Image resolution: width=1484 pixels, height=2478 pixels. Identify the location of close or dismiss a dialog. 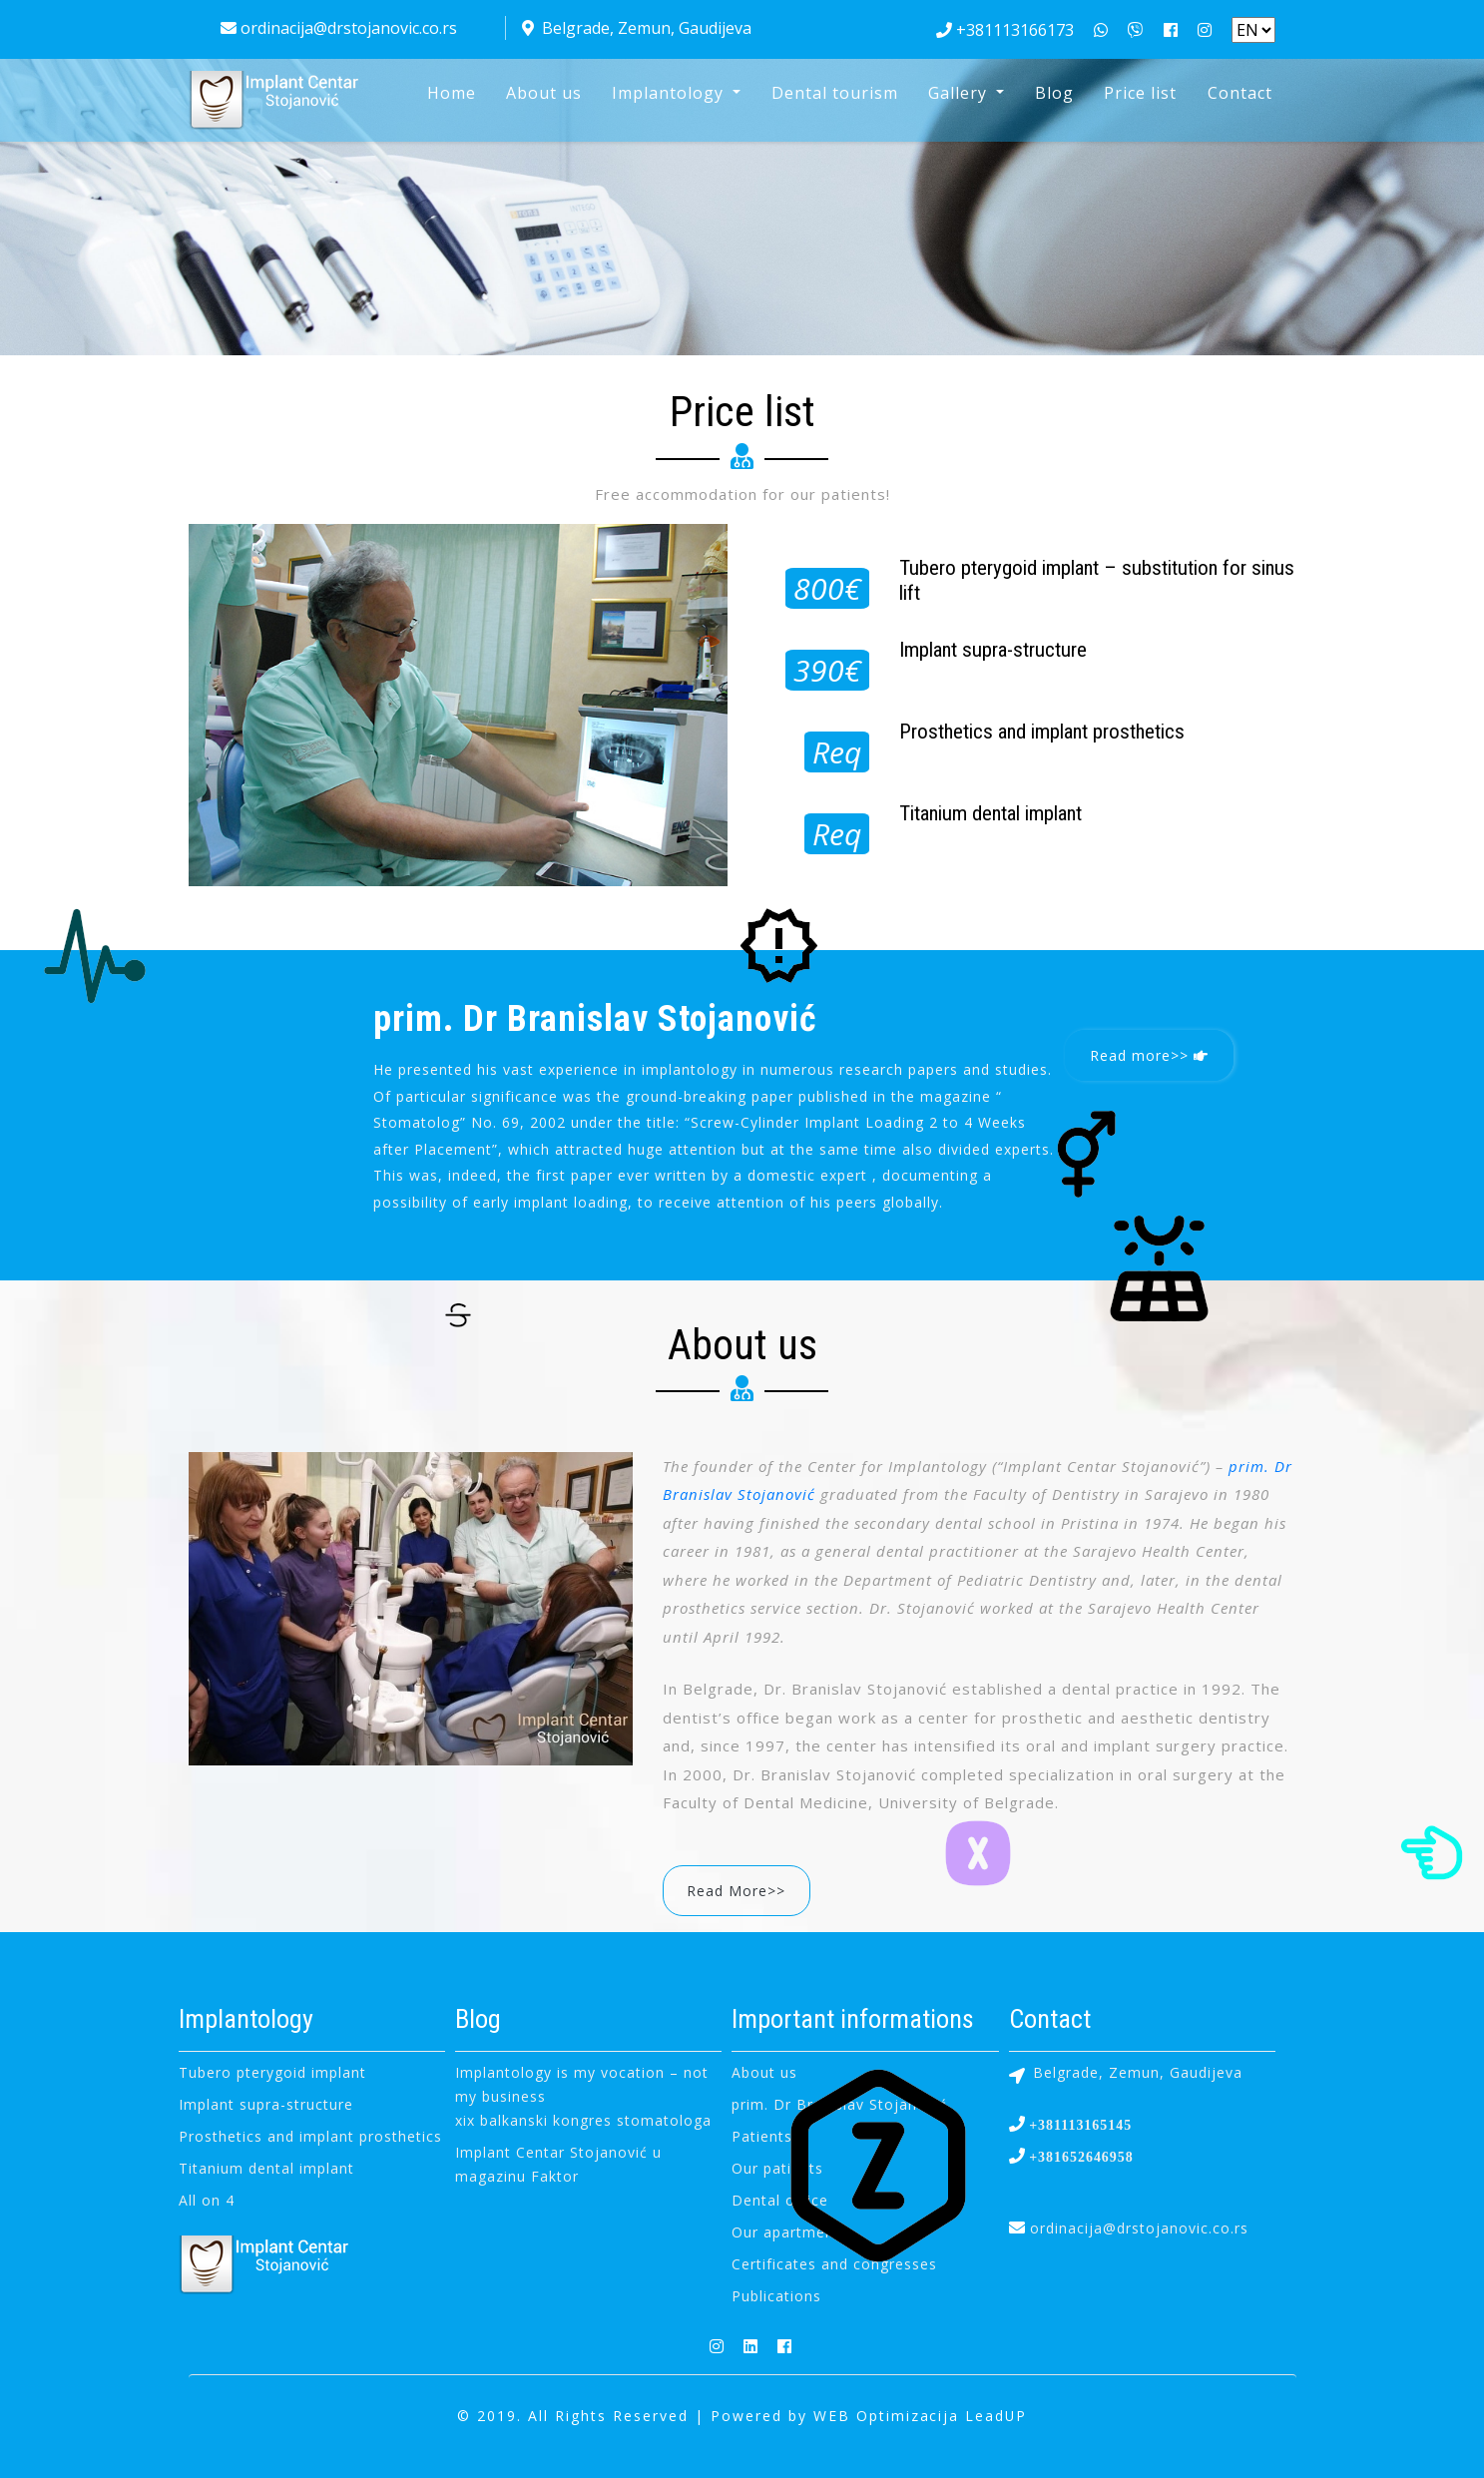
(978, 1853).